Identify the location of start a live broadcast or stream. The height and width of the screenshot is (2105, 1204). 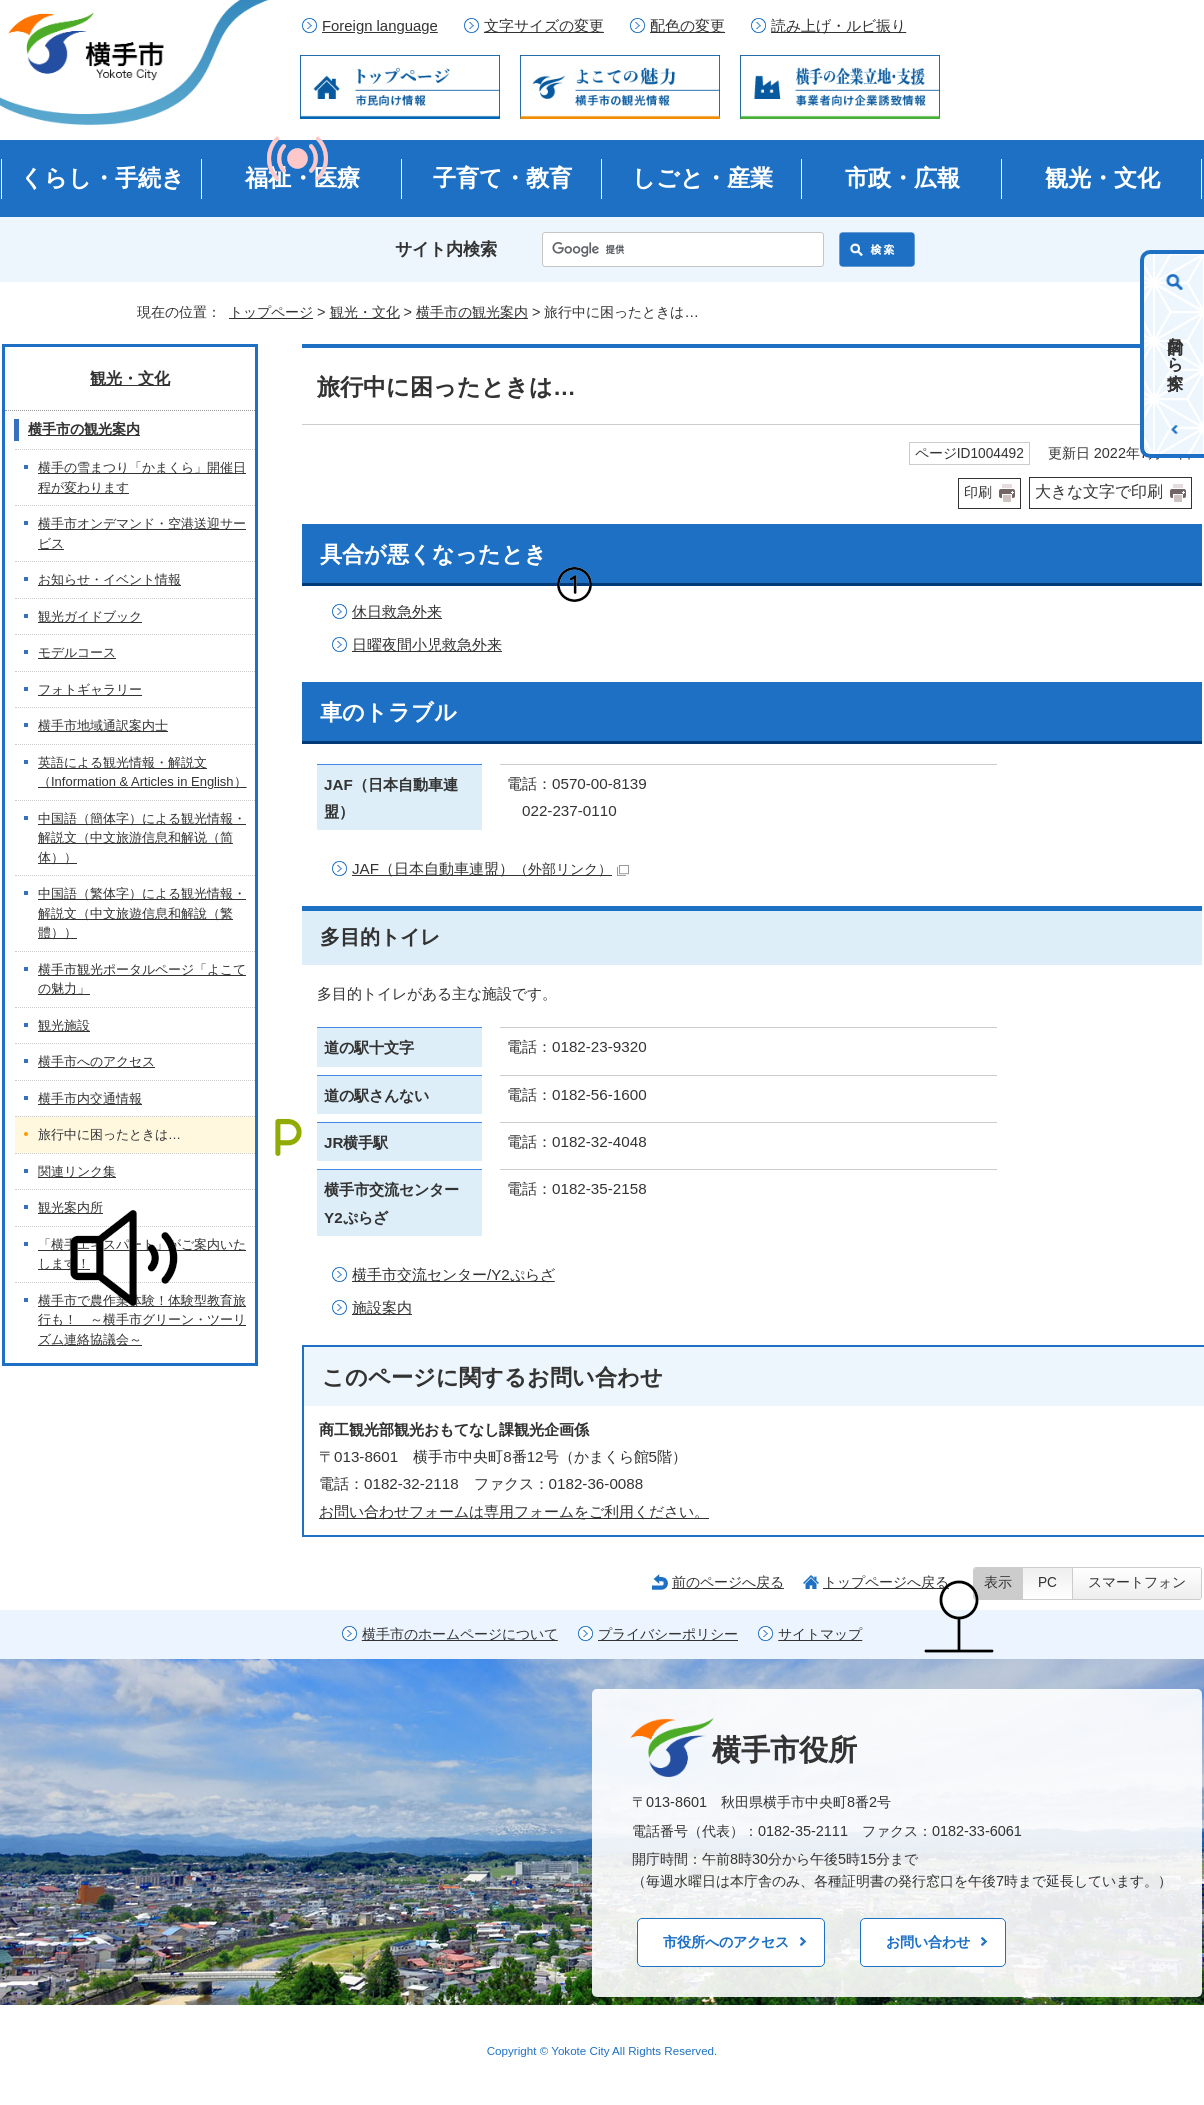
(297, 158).